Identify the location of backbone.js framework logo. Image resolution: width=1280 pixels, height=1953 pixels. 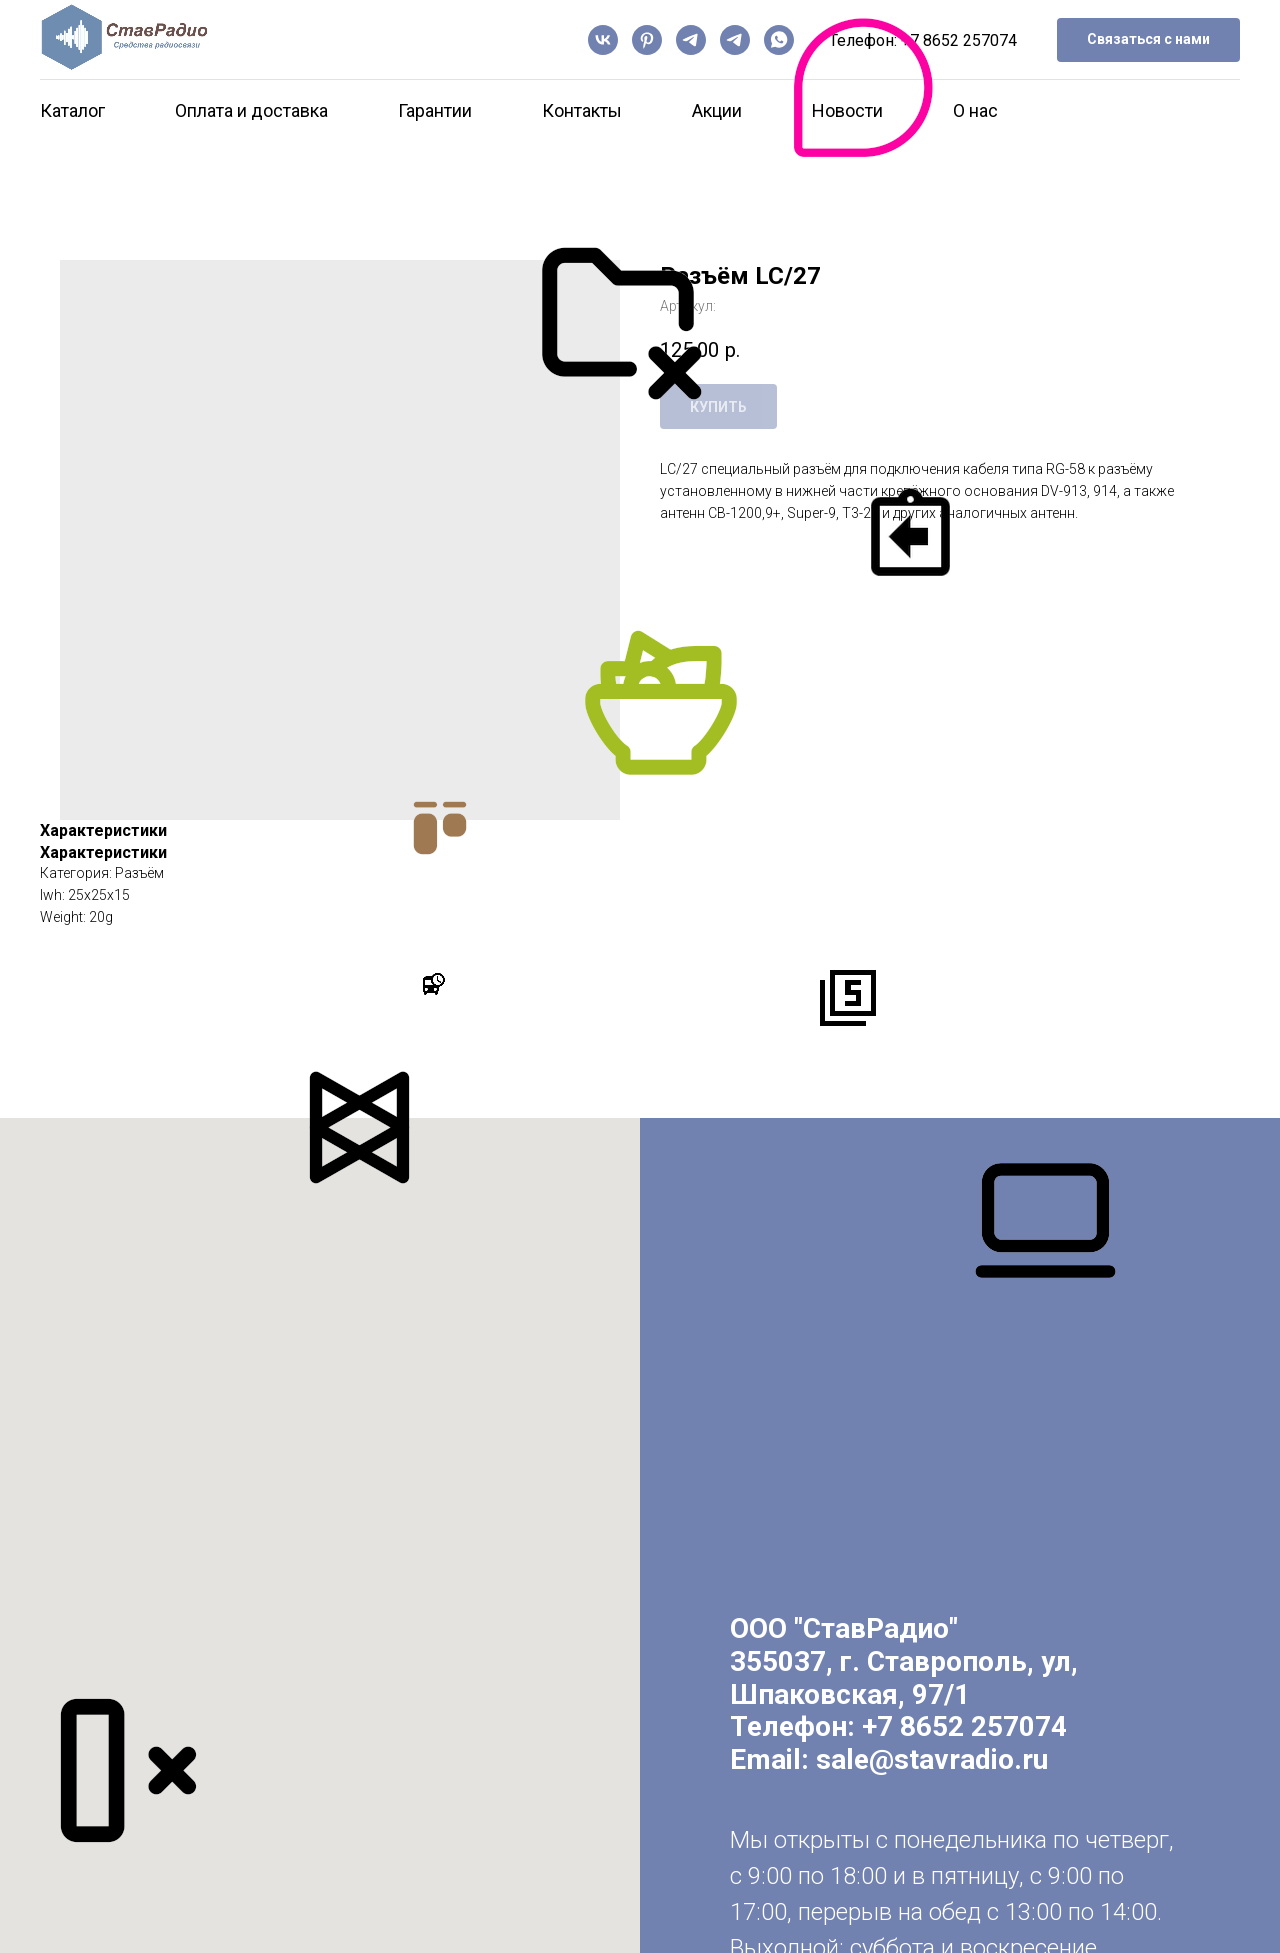
(359, 1127).